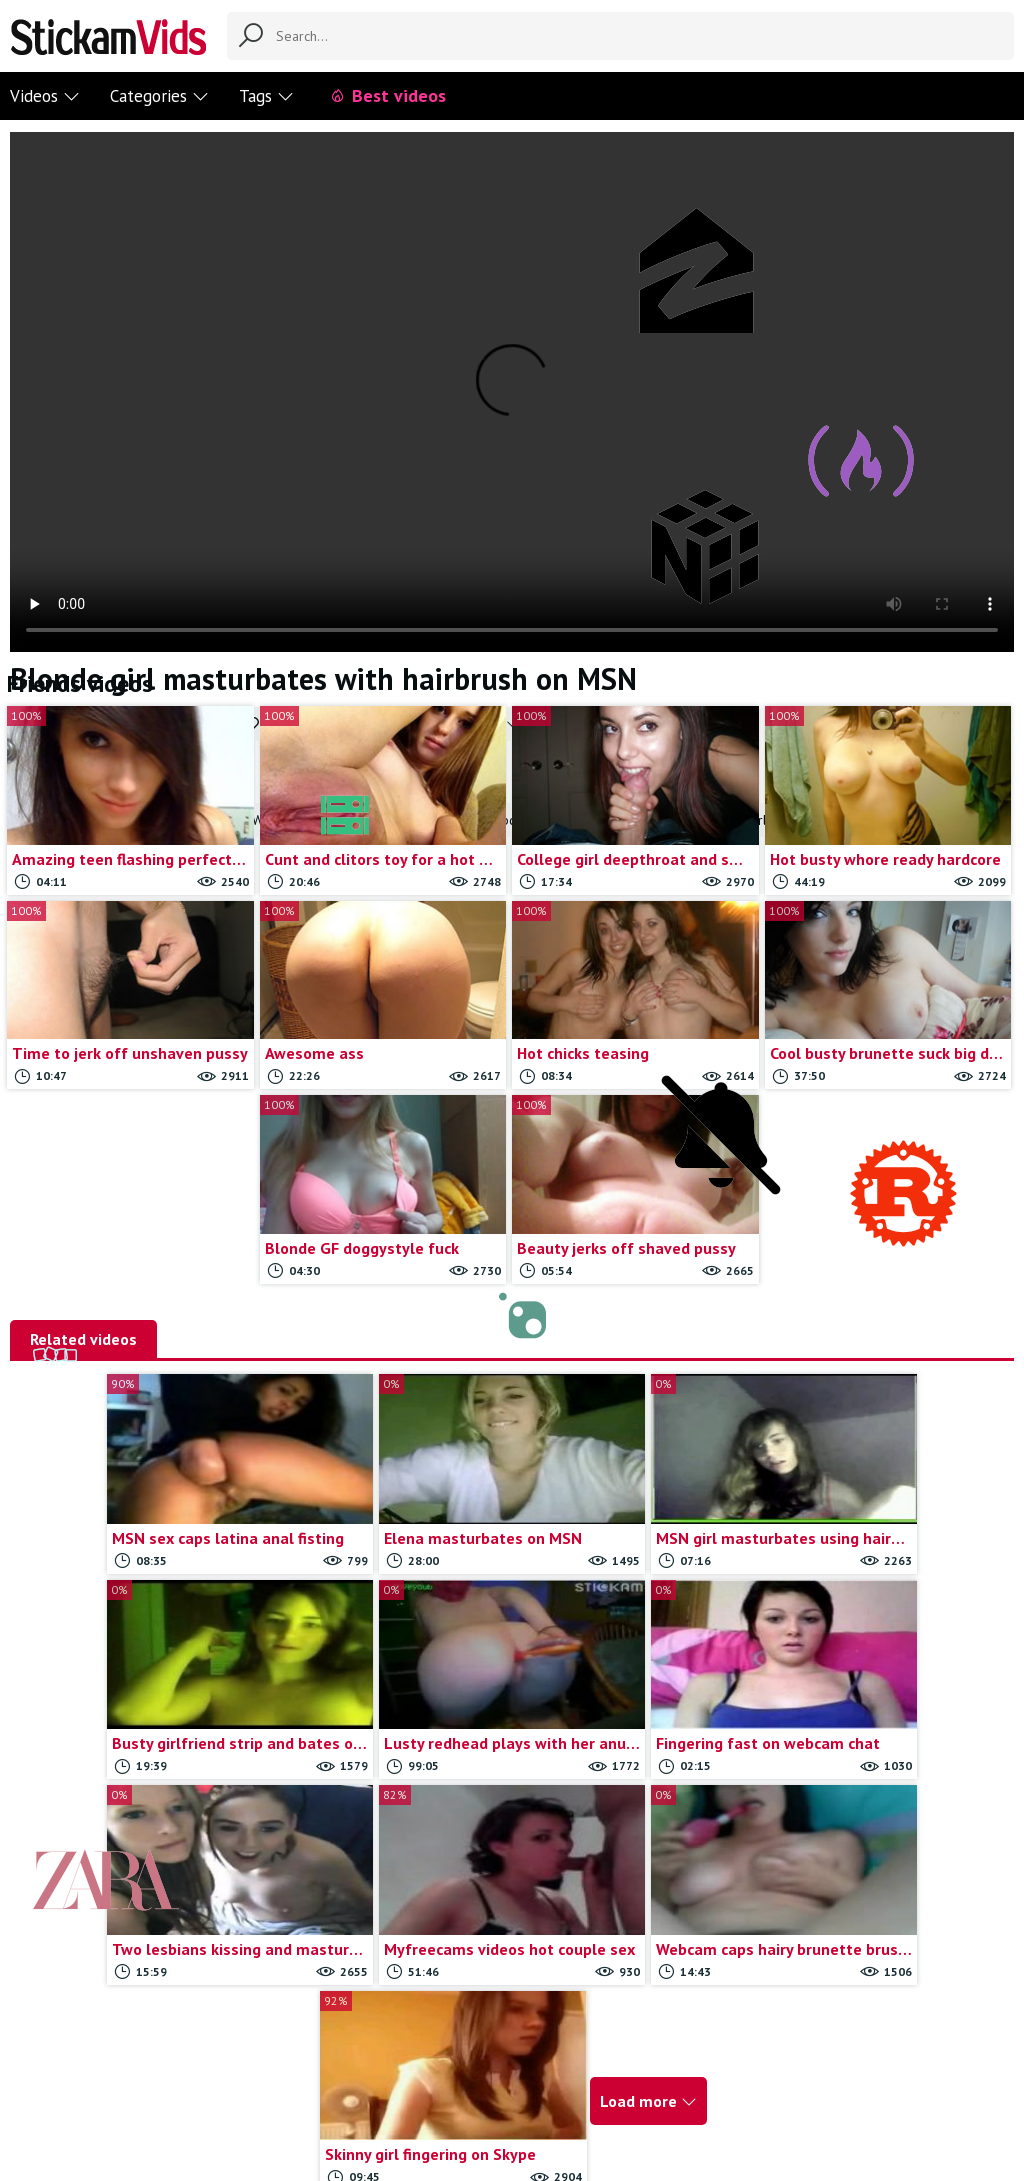 The image size is (1024, 2181). Describe the element at coordinates (705, 547) in the screenshot. I see `NumPy library or package integration` at that location.